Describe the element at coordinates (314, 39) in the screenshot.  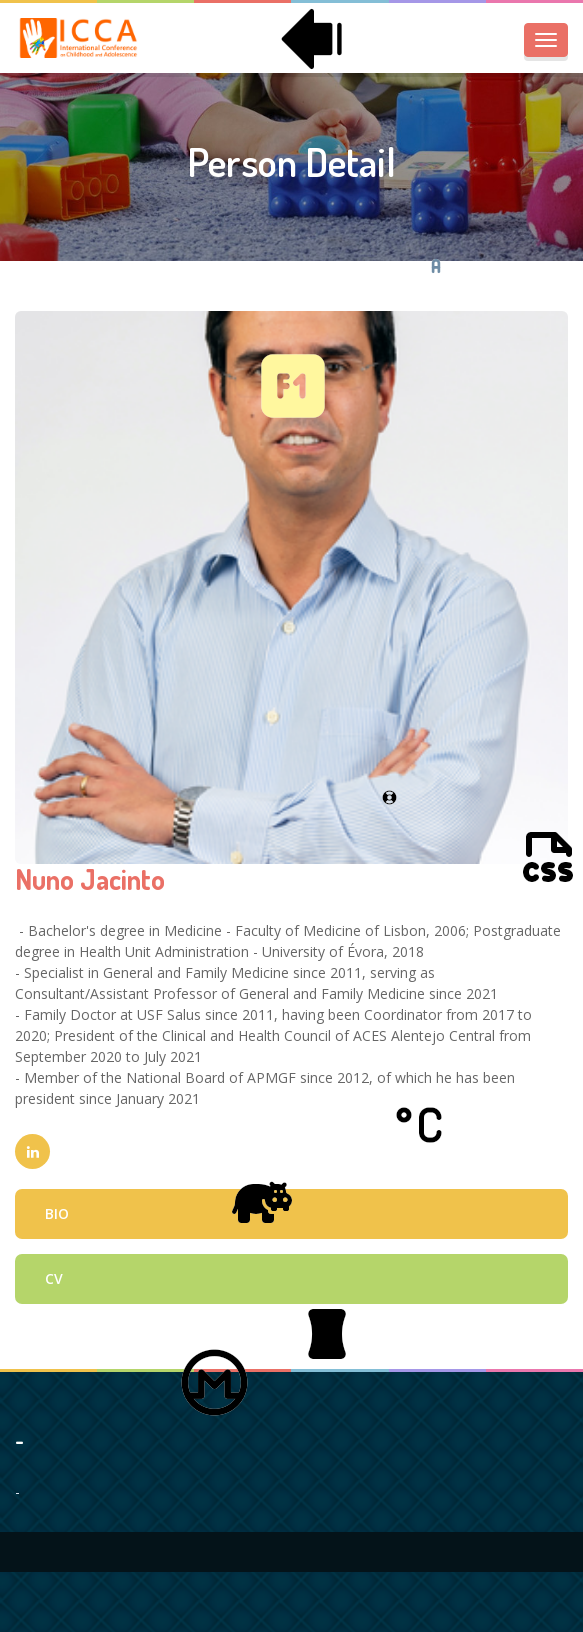
I see `go back to previous screen` at that location.